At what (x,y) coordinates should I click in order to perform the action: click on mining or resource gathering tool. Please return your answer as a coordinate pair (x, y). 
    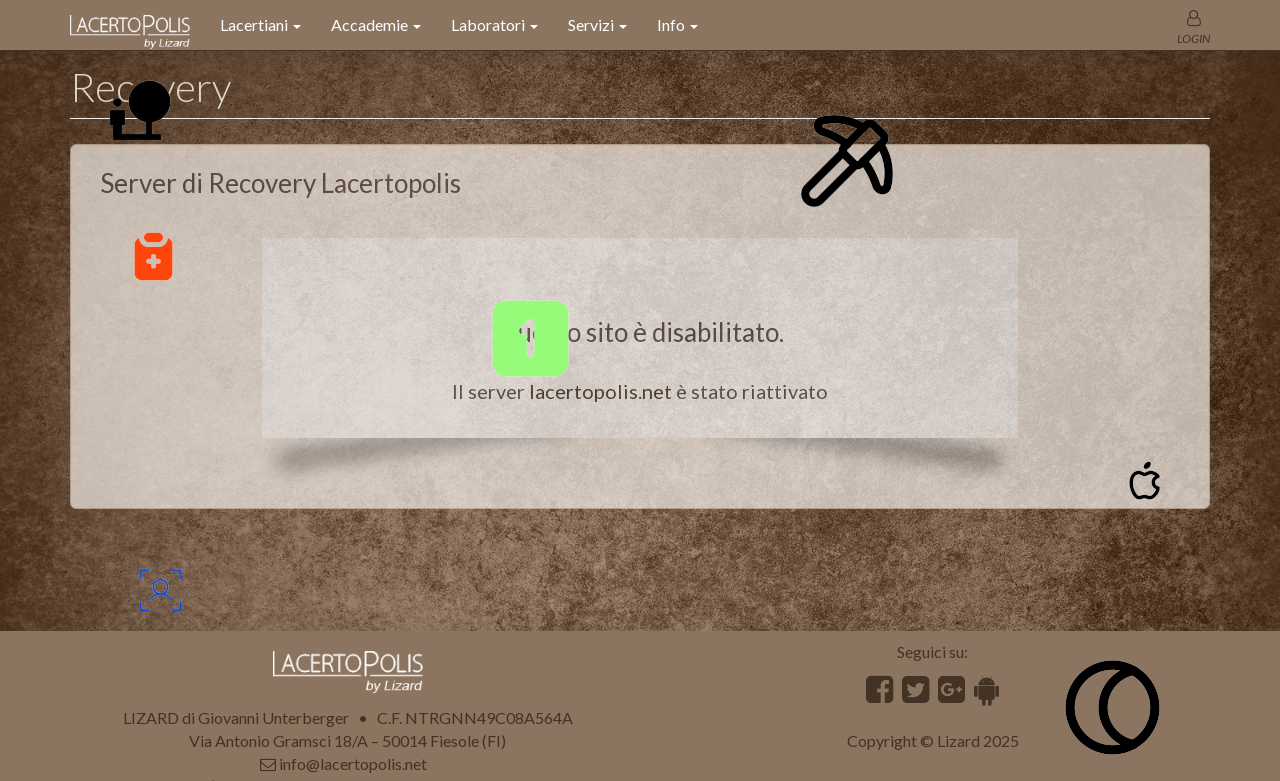
    Looking at the image, I should click on (847, 161).